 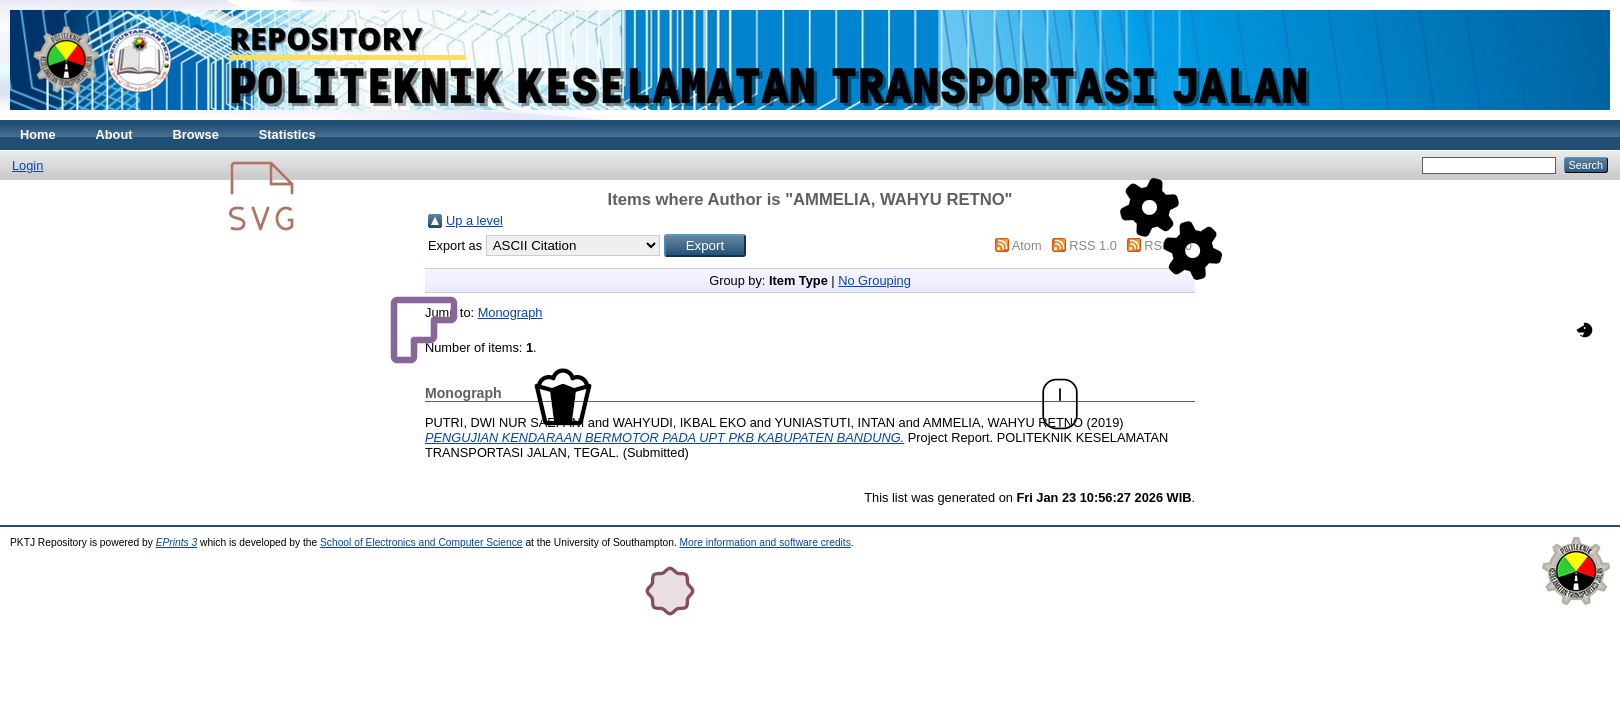 What do you see at coordinates (1585, 330) in the screenshot?
I see `access equestrian or horse-related features` at bounding box center [1585, 330].